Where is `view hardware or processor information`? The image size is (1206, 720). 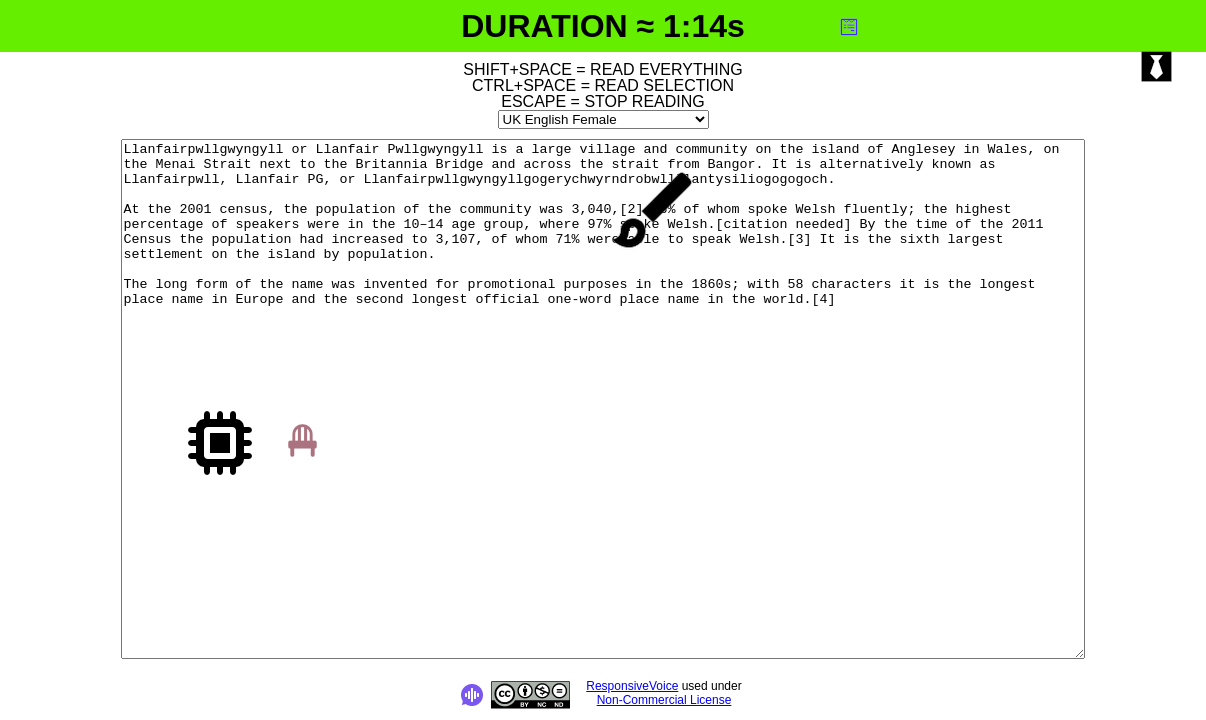 view hardware or processor information is located at coordinates (220, 443).